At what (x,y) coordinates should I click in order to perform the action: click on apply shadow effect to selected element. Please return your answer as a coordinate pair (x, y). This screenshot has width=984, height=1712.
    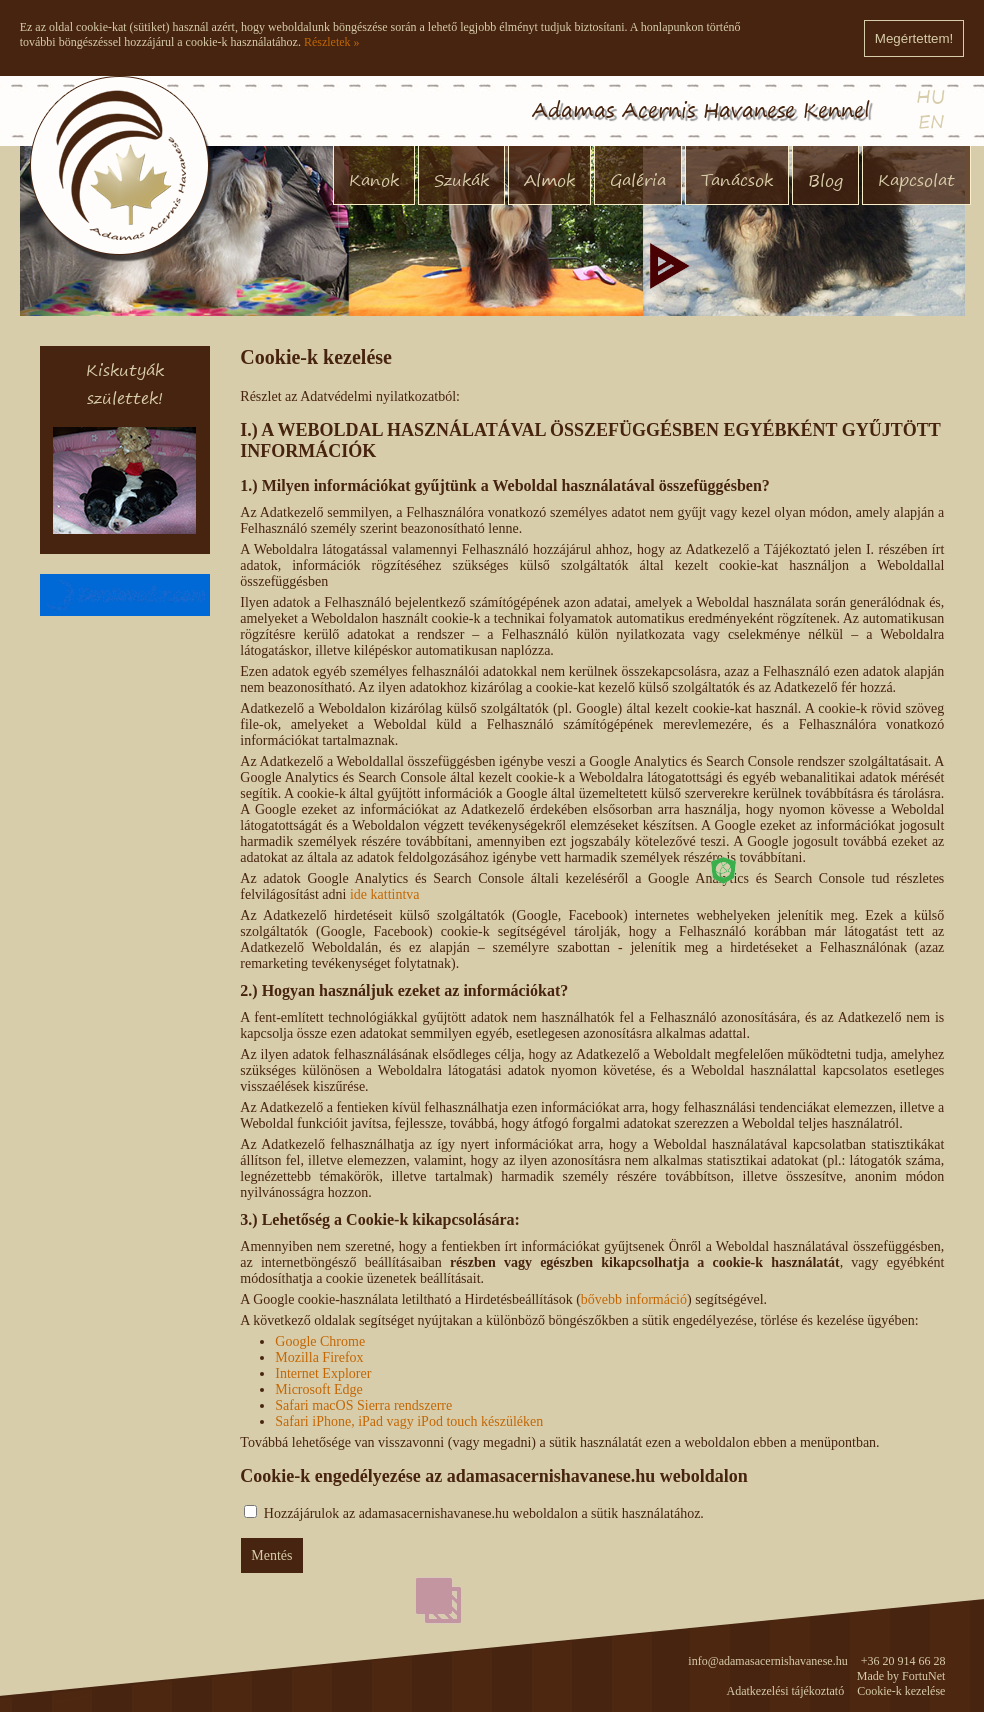
    Looking at the image, I should click on (438, 1600).